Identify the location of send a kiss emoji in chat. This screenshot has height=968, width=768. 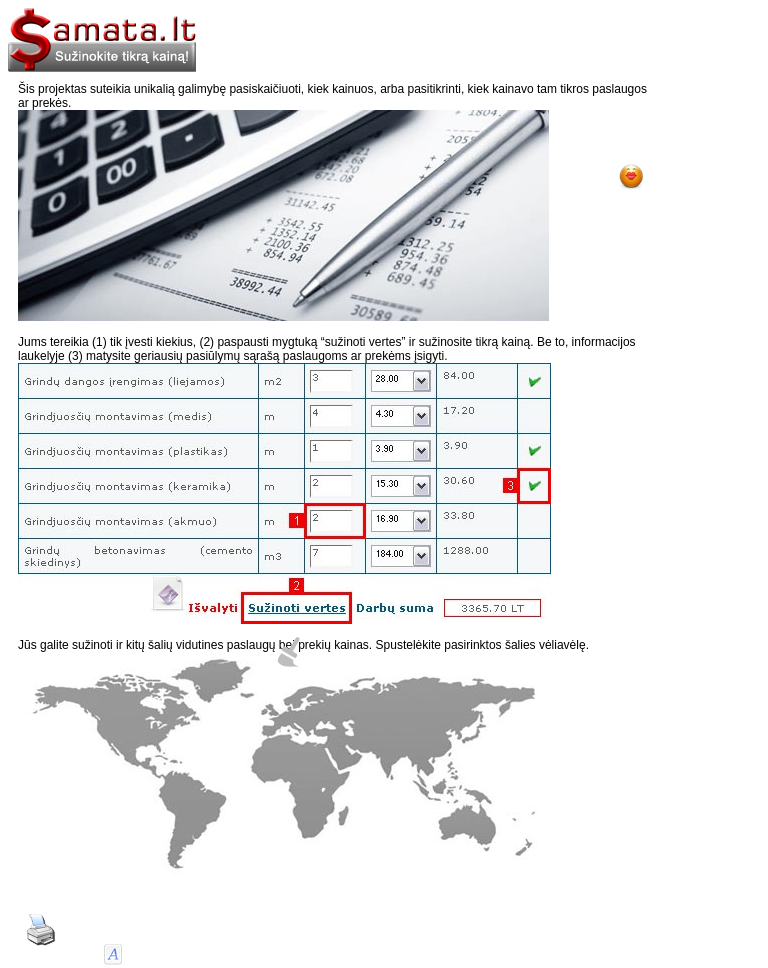
(631, 176).